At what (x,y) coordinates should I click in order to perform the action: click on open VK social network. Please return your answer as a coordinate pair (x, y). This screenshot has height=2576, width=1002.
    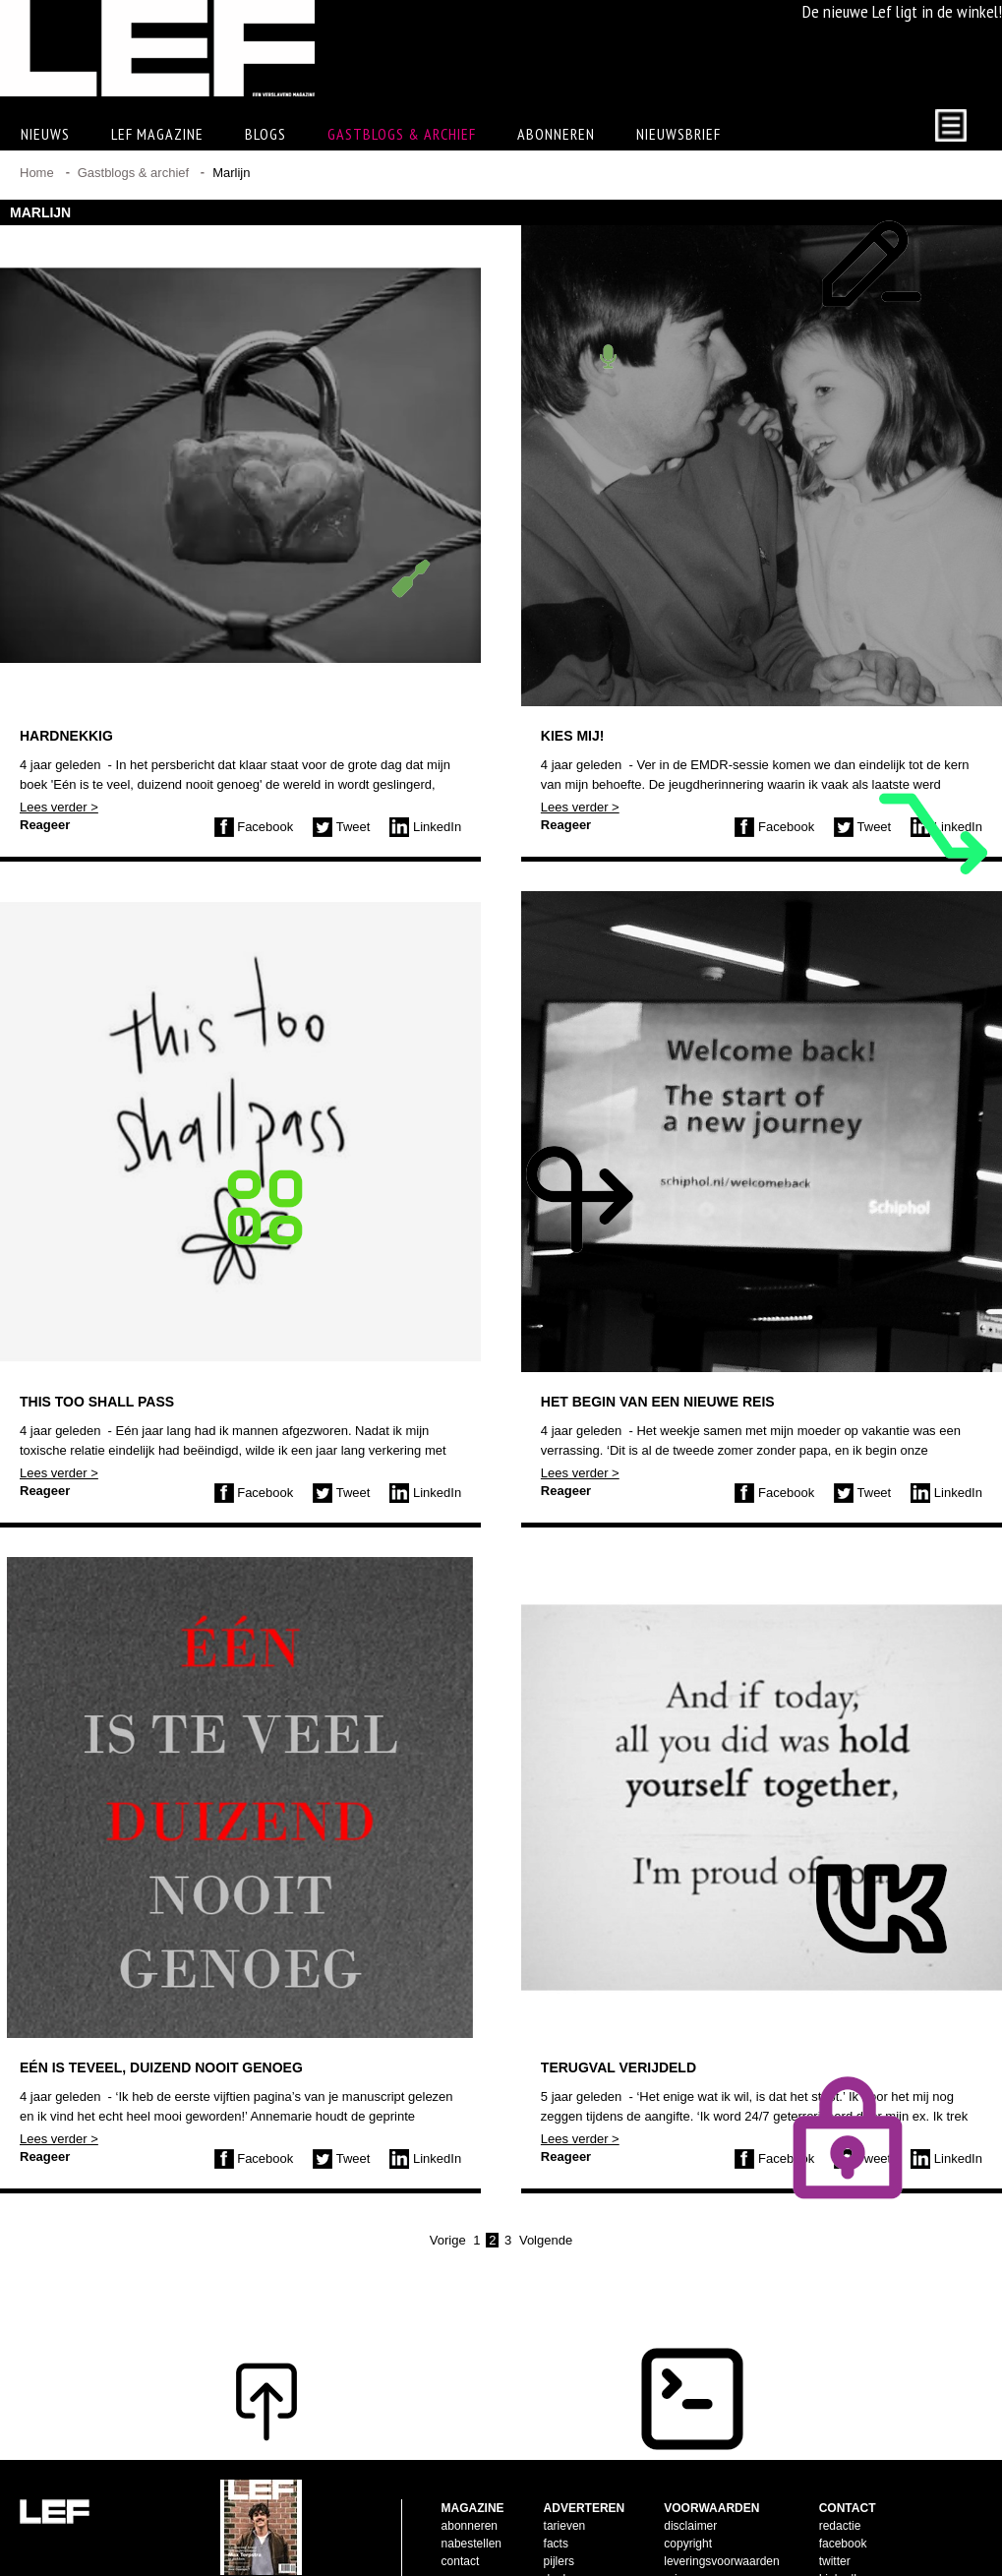
    Looking at the image, I should click on (881, 1905).